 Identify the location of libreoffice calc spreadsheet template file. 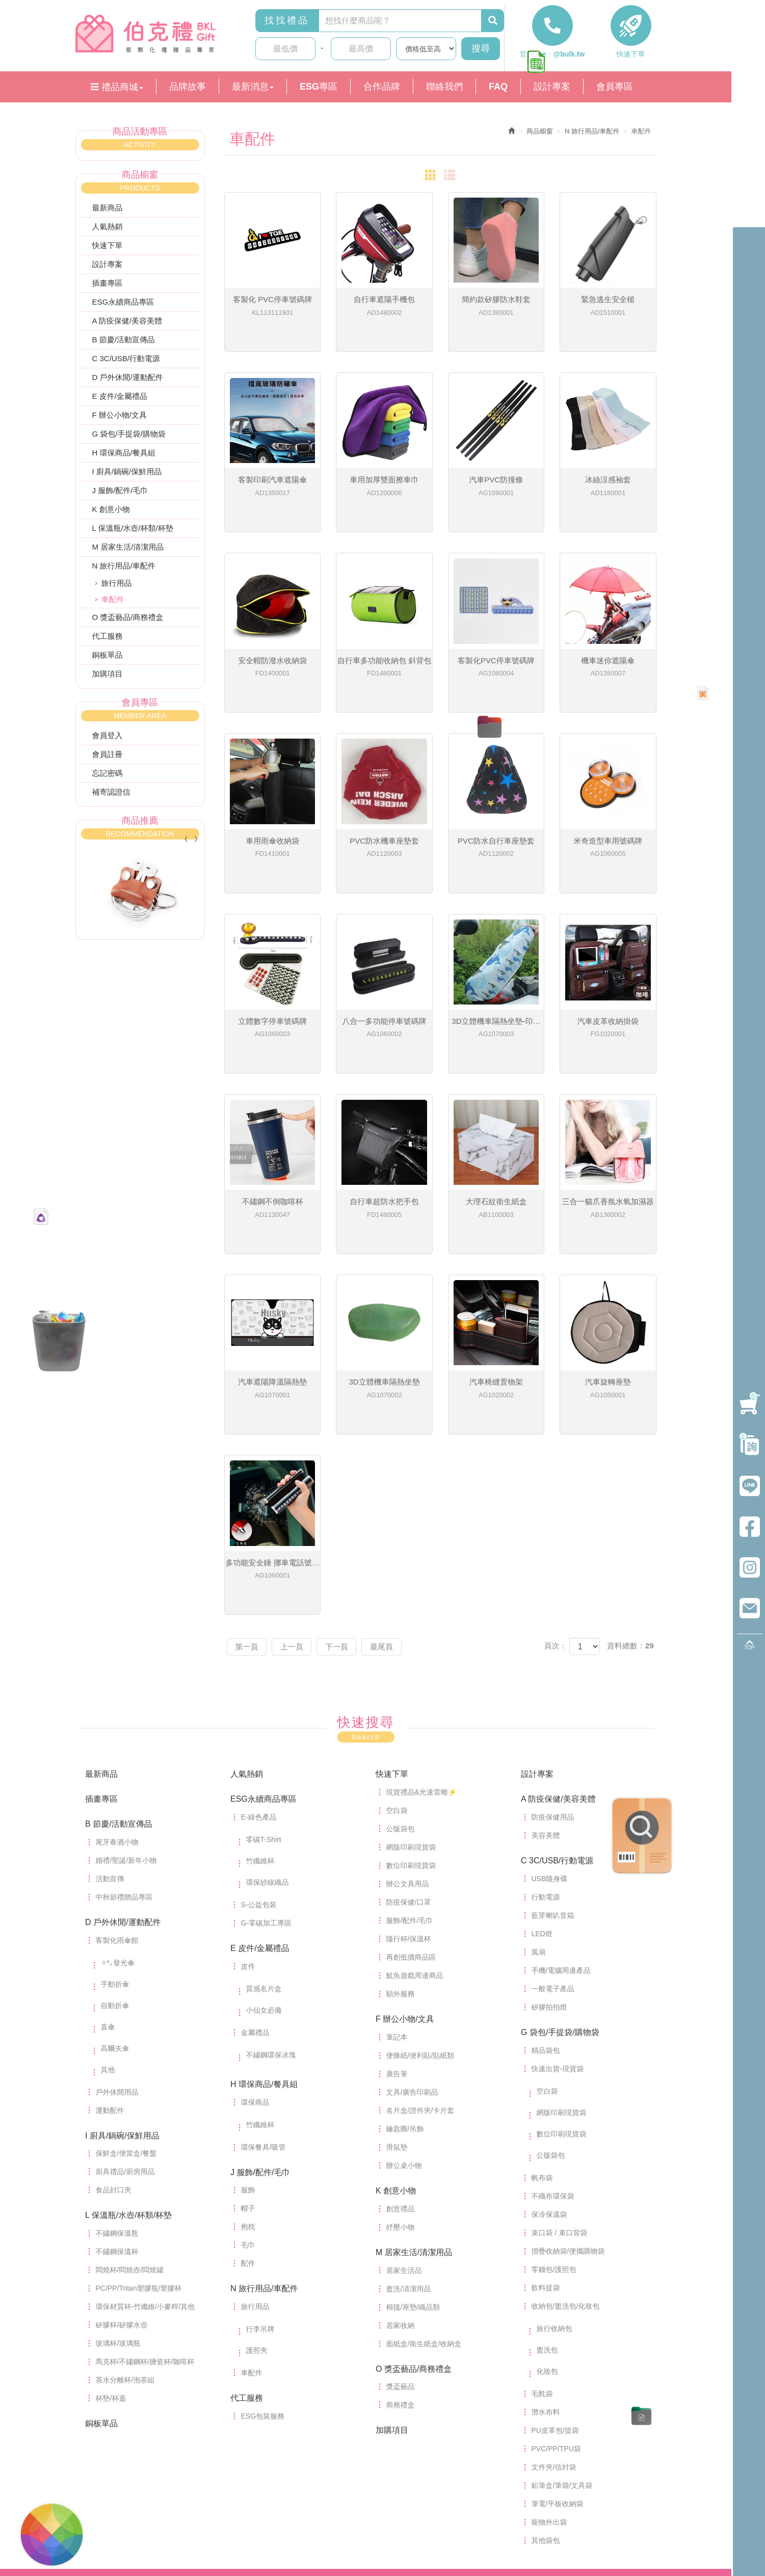
(536, 62).